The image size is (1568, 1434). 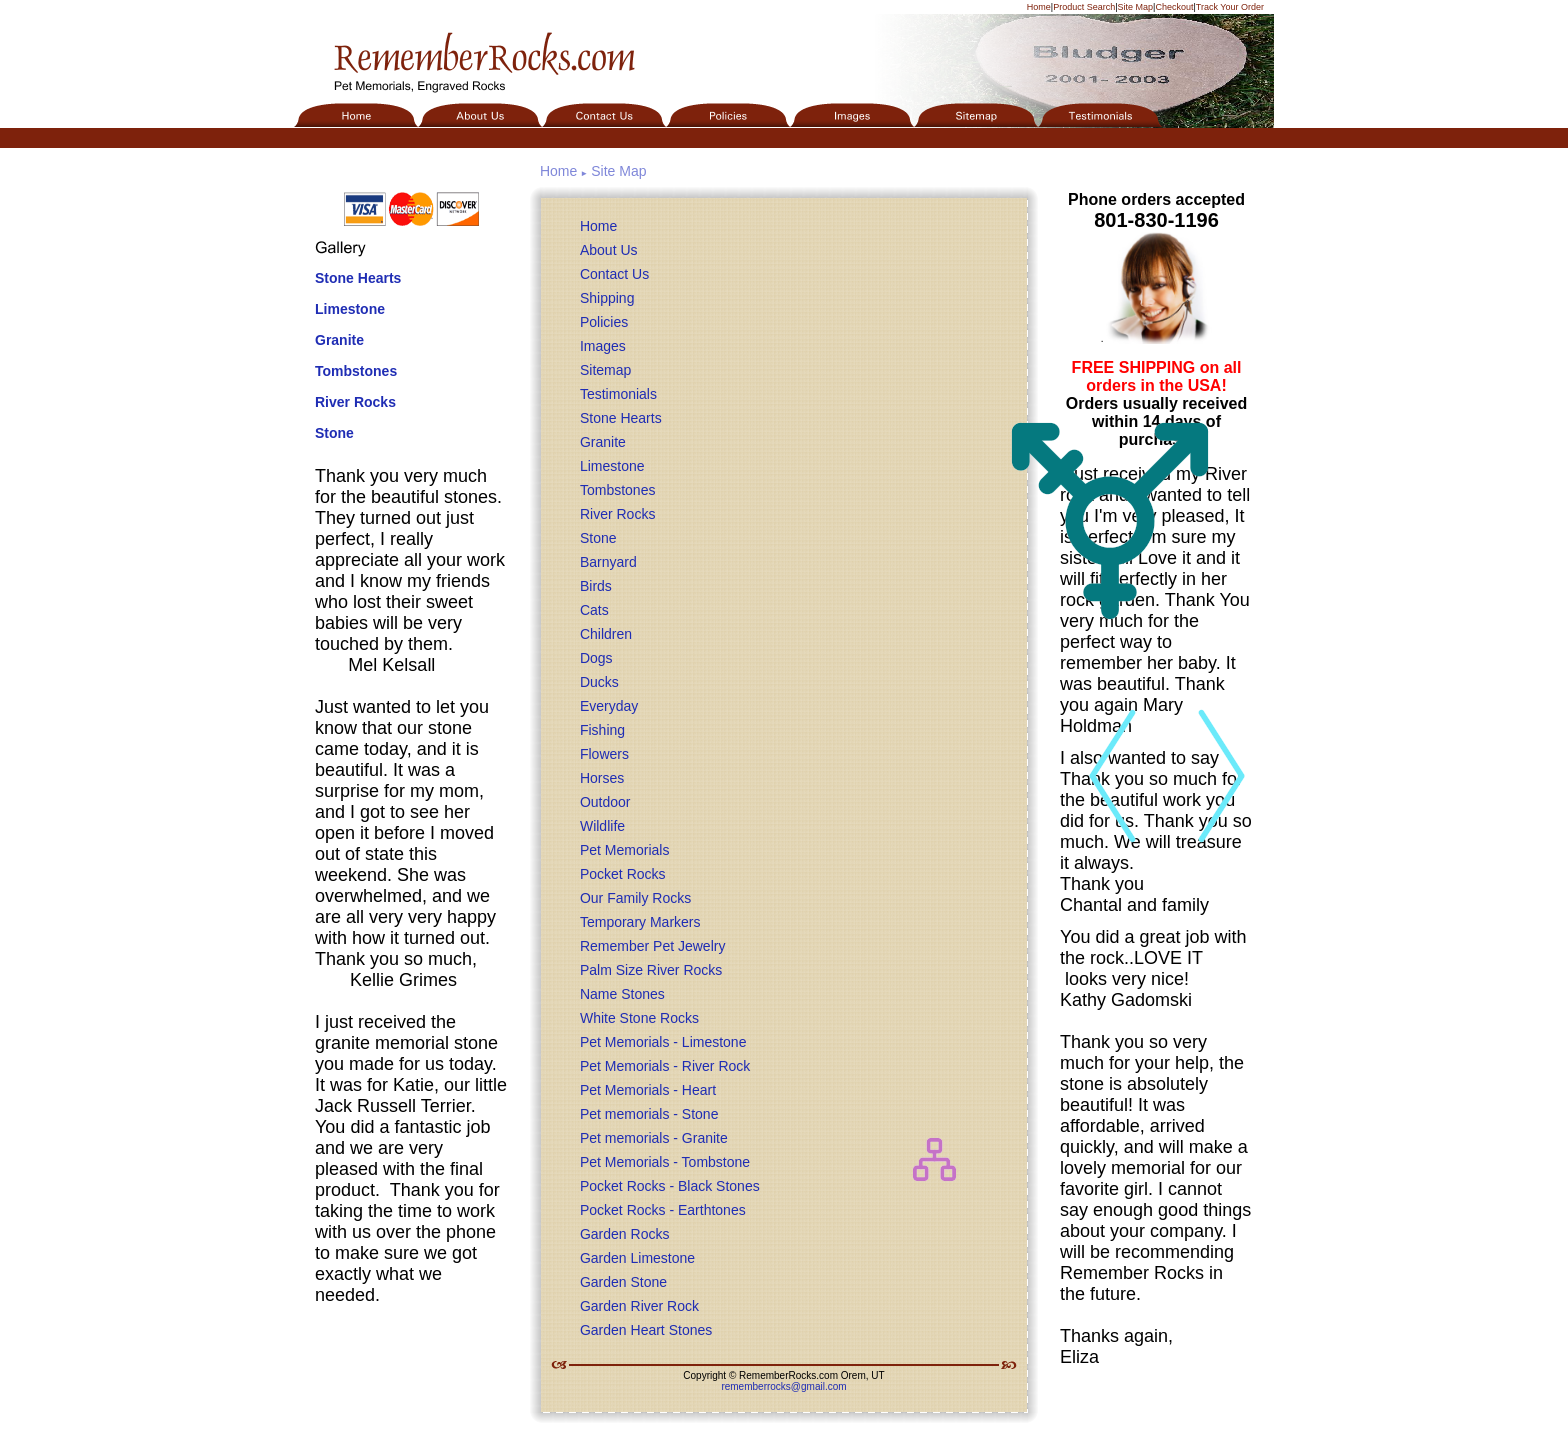 I want to click on indicates transgender identity option, so click(x=1110, y=521).